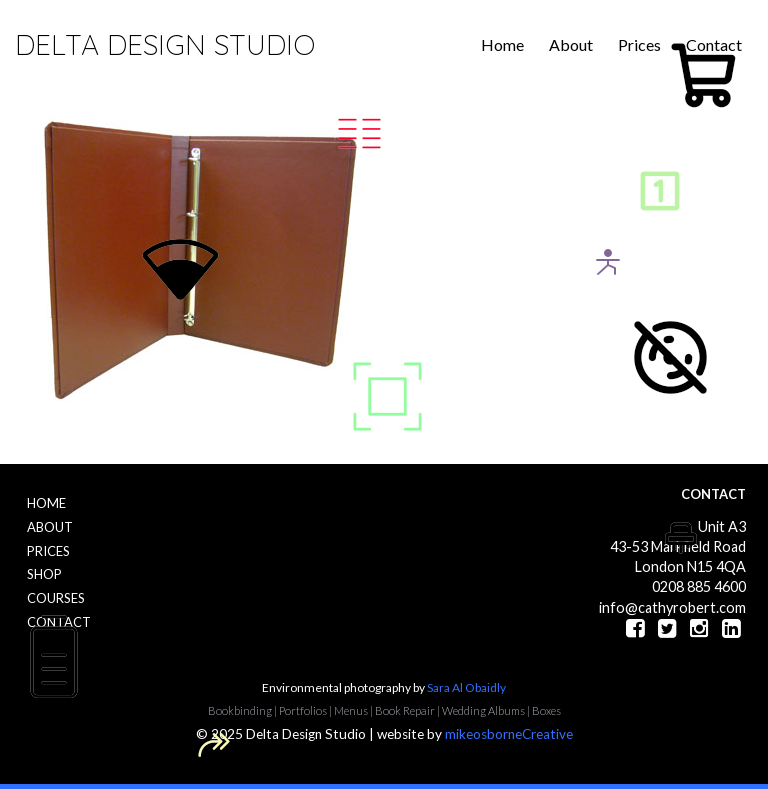 This screenshot has height=789, width=768. I want to click on forward message or content to multiple recipients, so click(214, 745).